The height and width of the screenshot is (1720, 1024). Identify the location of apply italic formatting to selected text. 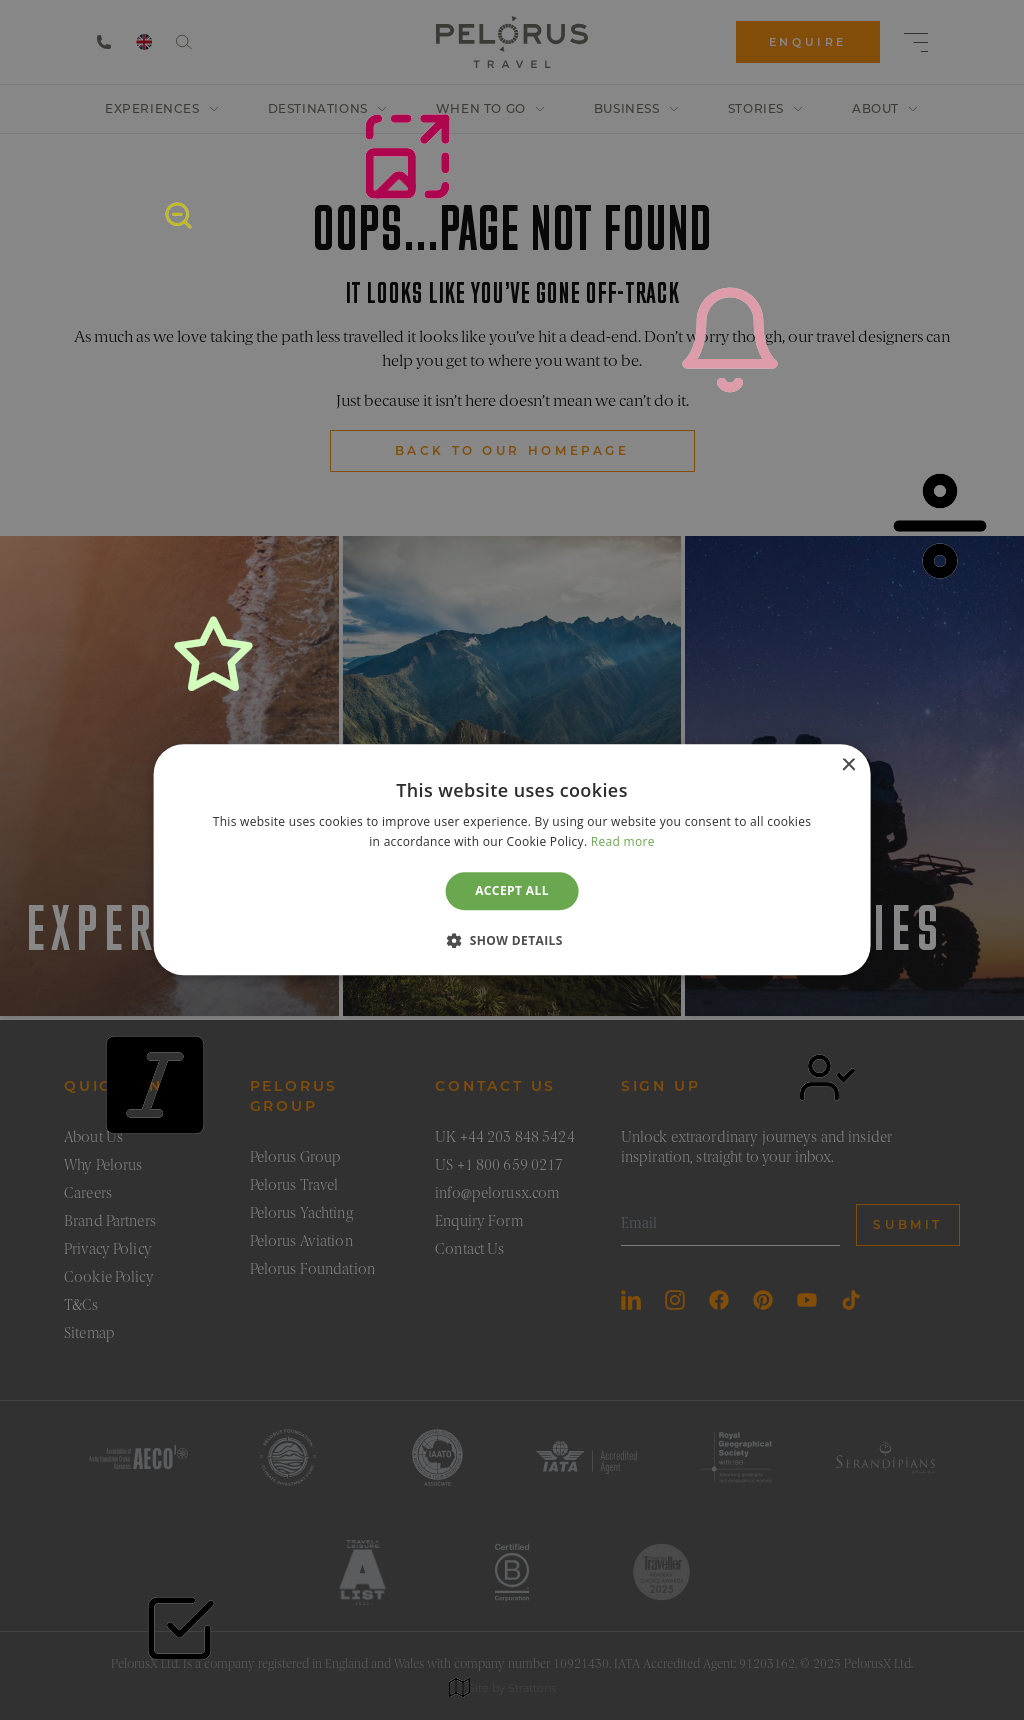
(155, 1085).